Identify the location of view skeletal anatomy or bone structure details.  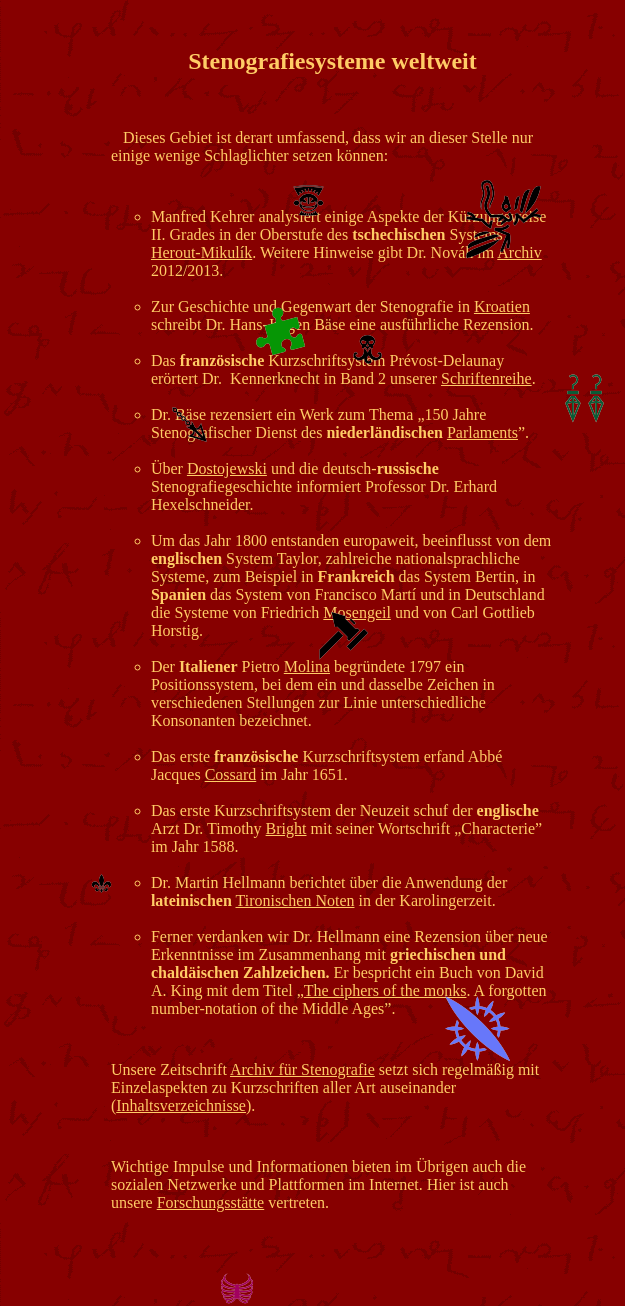
(237, 1289).